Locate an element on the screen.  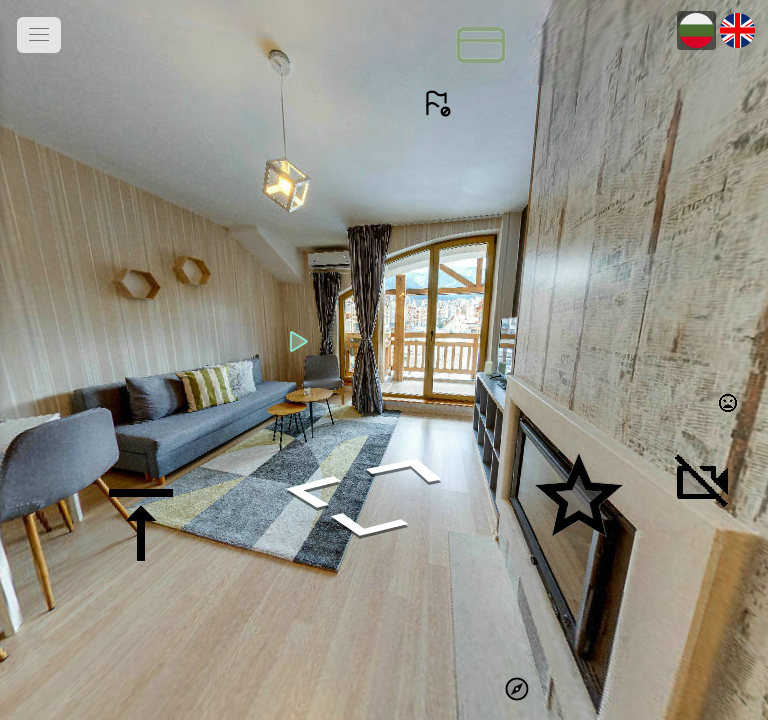
add to favorites is located at coordinates (579, 497).